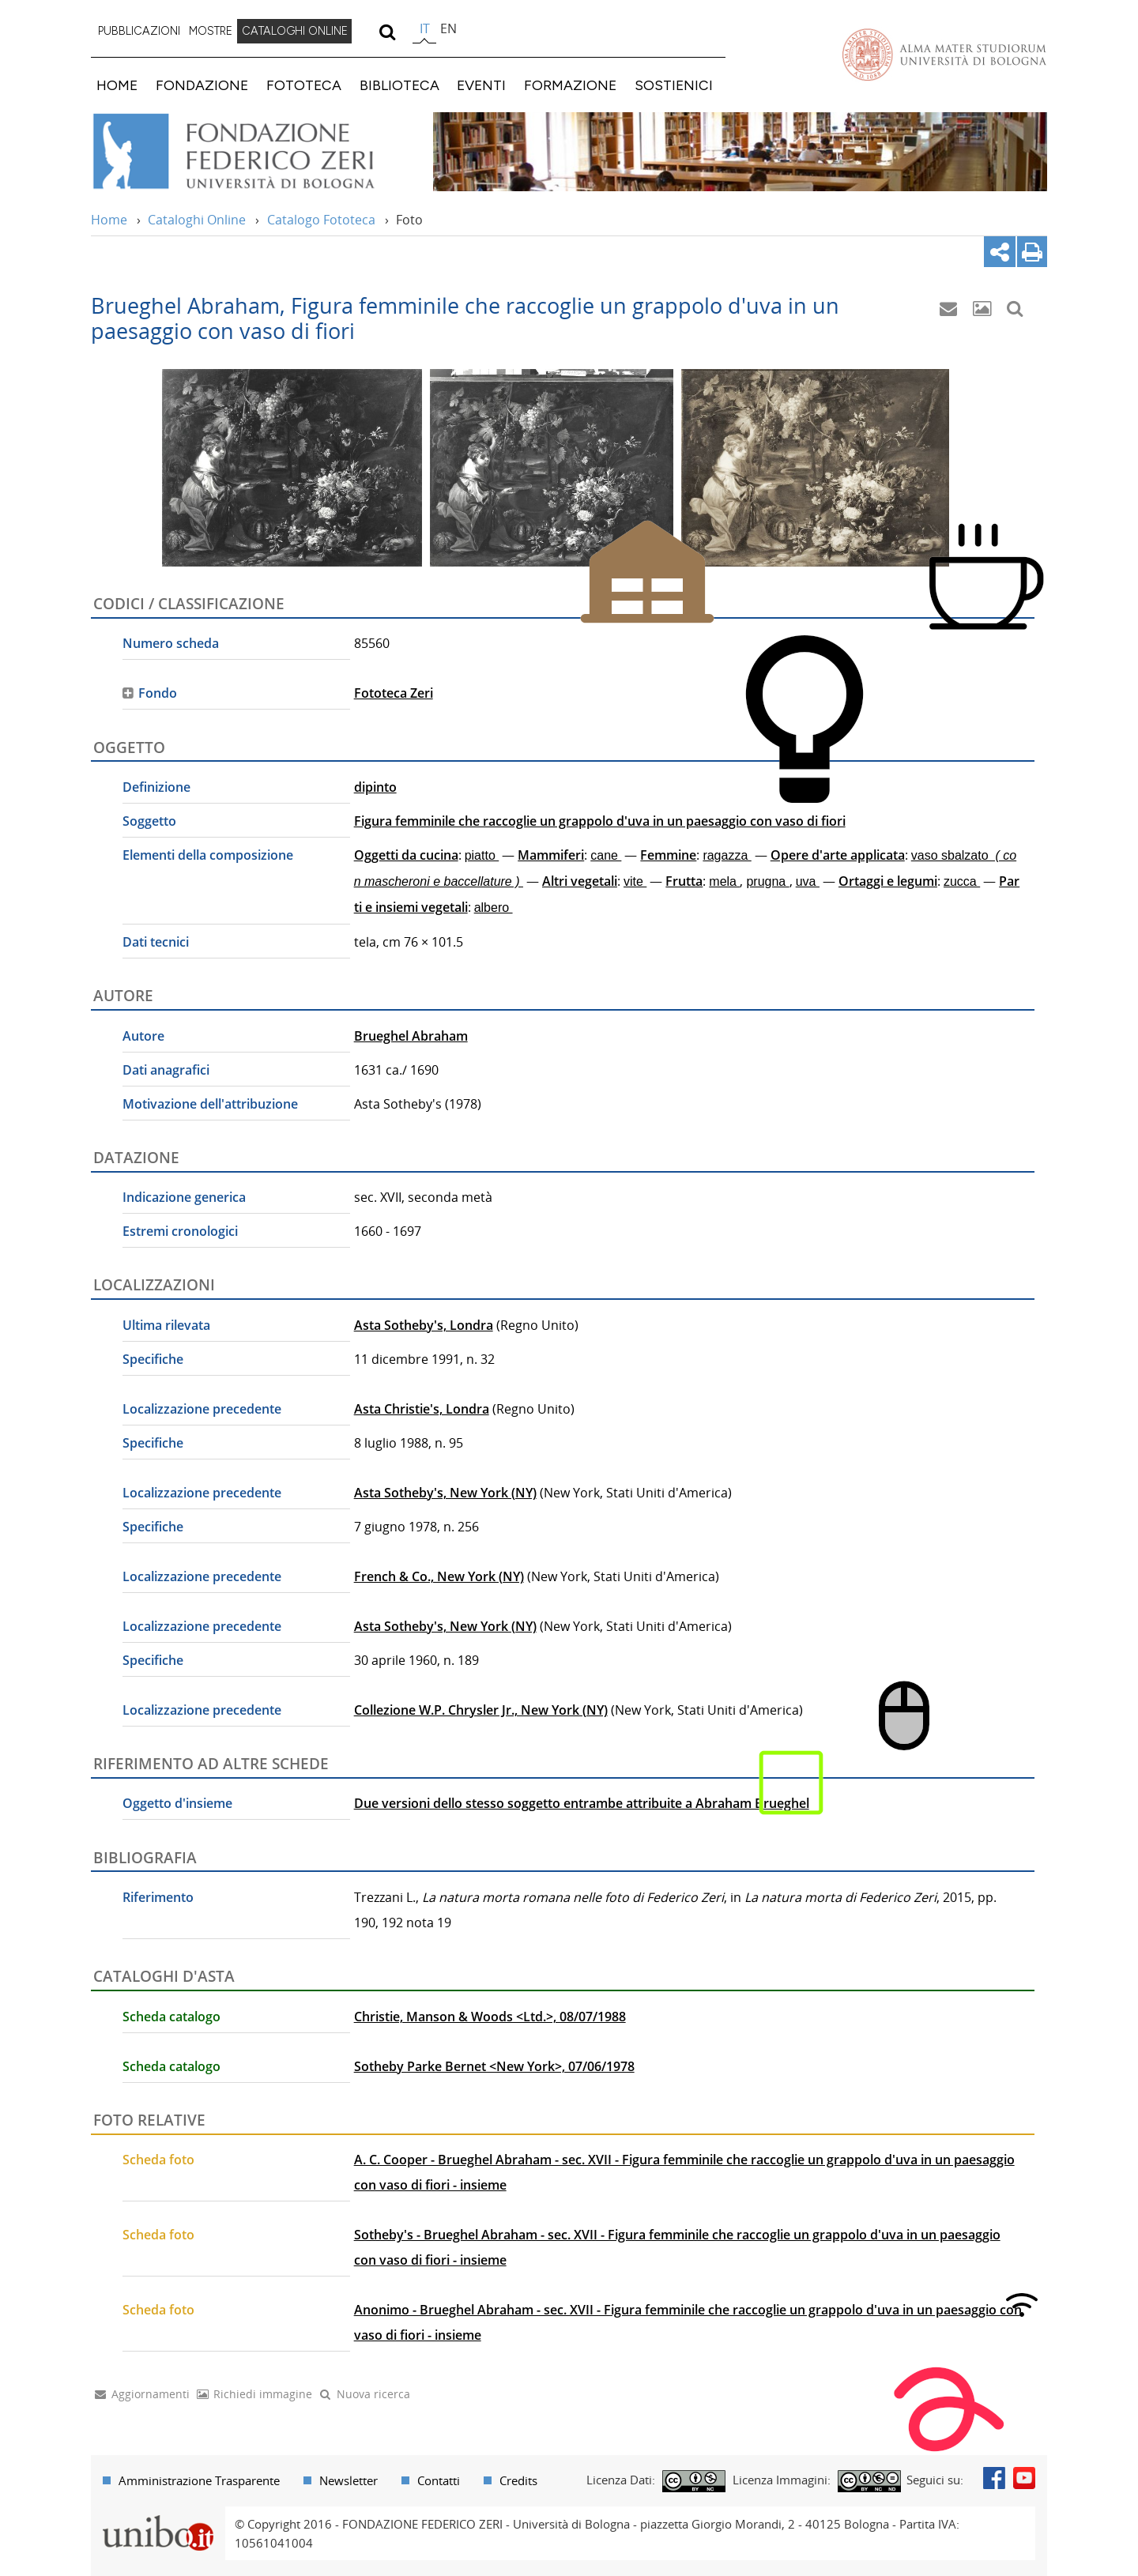  Describe the element at coordinates (982, 581) in the screenshot. I see `find nearby coffee shops or cafés` at that location.